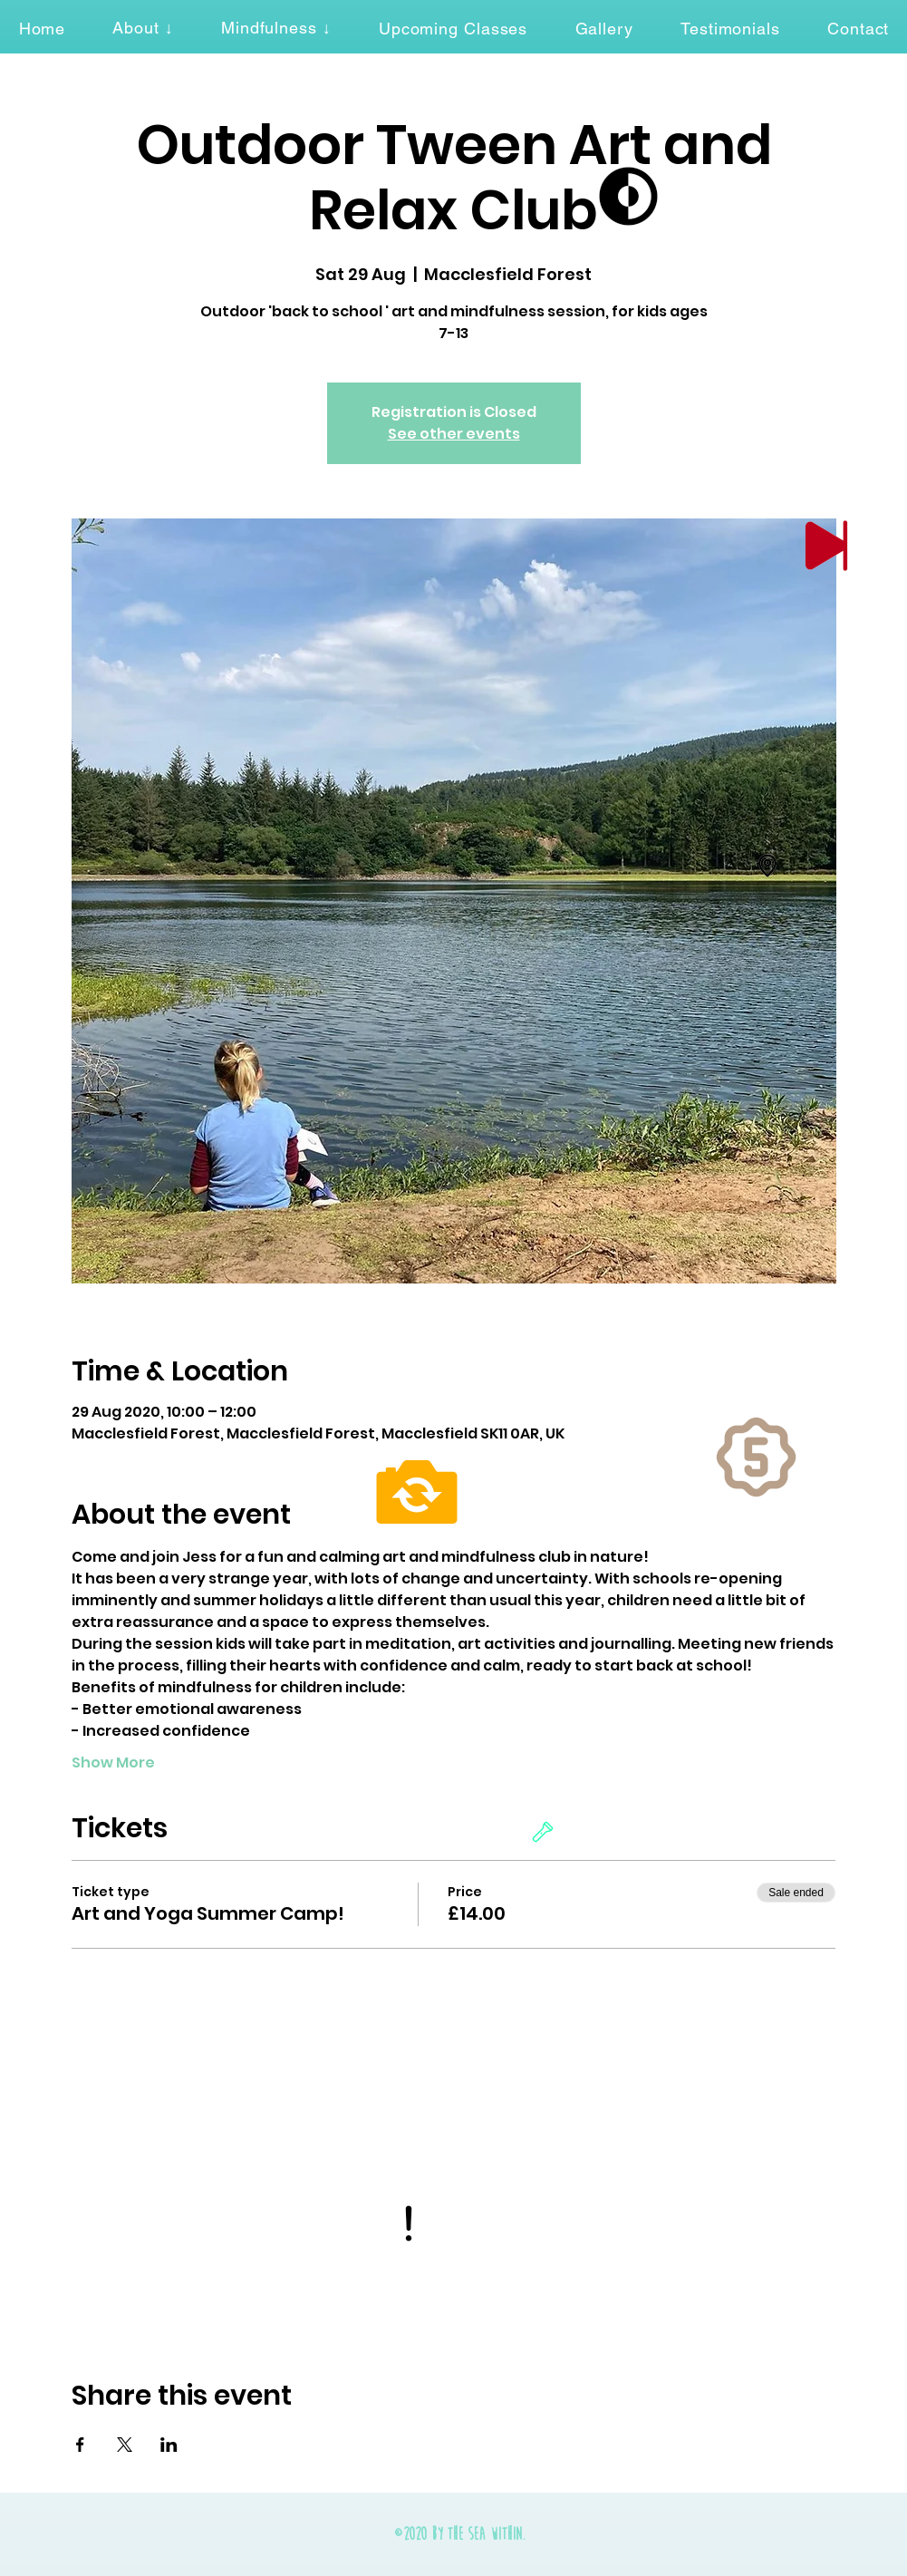 The image size is (907, 2576). I want to click on toggle flashlight on/off, so click(543, 1832).